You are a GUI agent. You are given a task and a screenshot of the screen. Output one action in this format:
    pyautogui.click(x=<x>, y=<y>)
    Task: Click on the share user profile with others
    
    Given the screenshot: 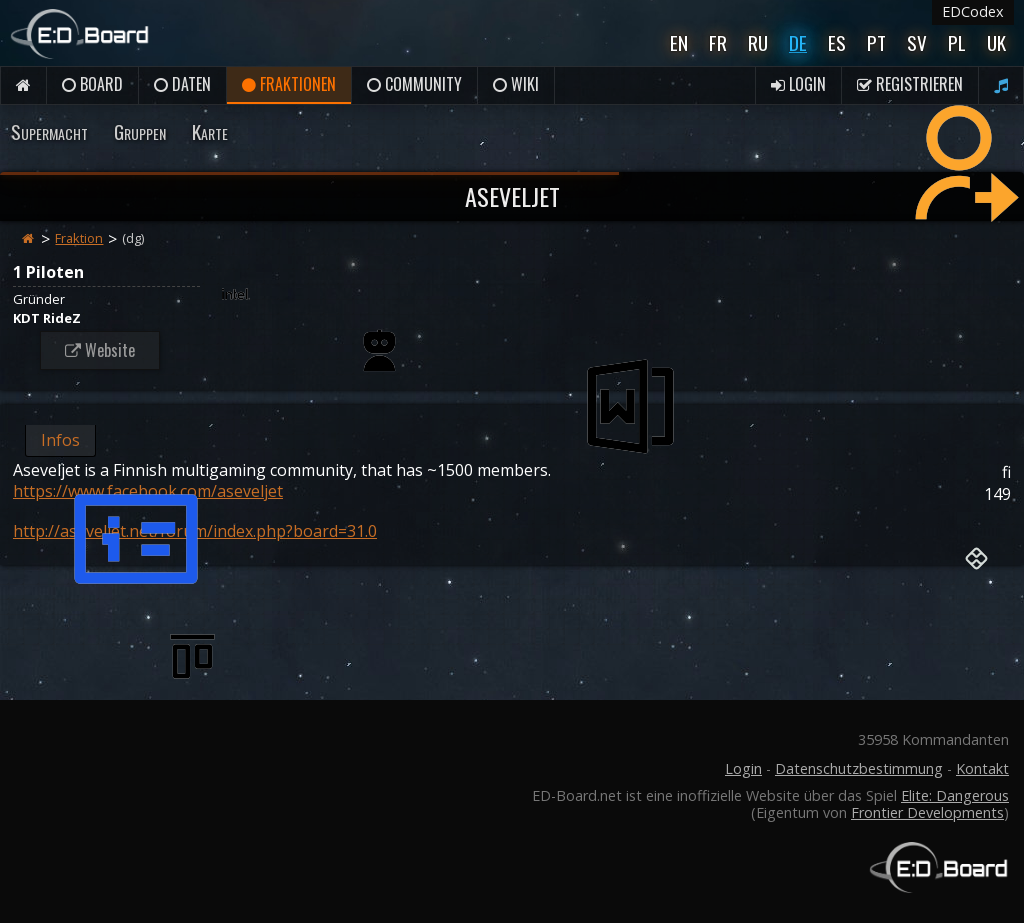 What is the action you would take?
    pyautogui.click(x=959, y=165)
    